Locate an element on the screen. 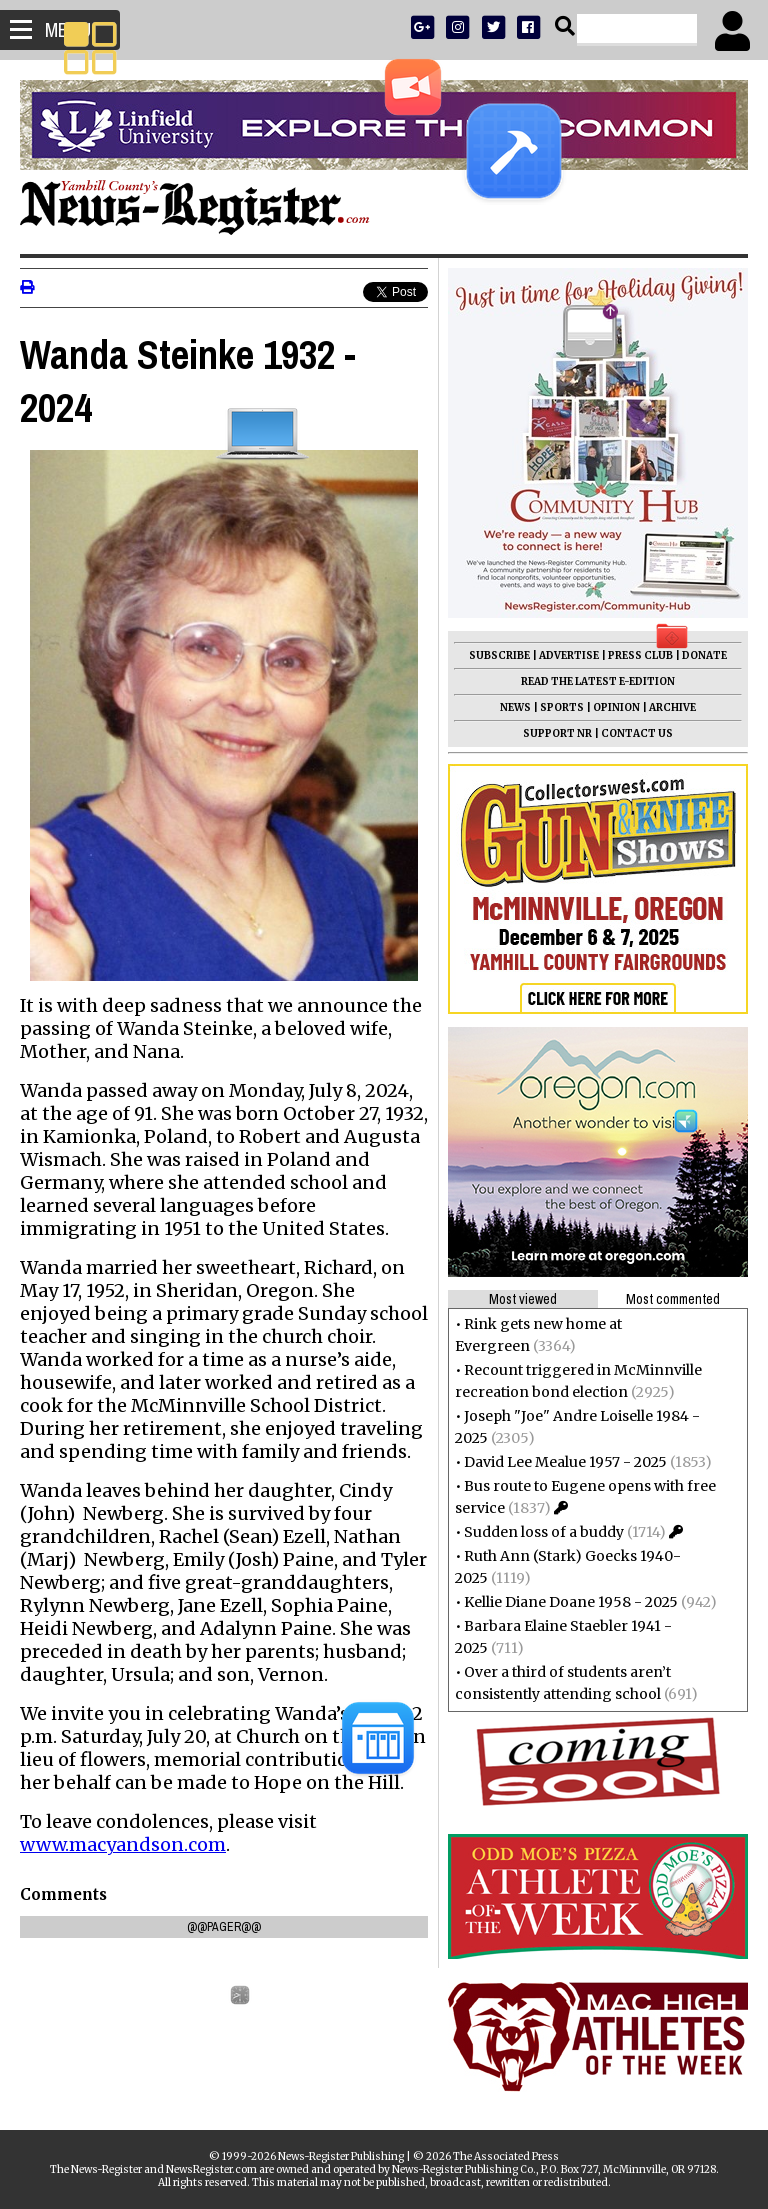 The image size is (768, 2209). access public or shared folder is located at coordinates (672, 636).